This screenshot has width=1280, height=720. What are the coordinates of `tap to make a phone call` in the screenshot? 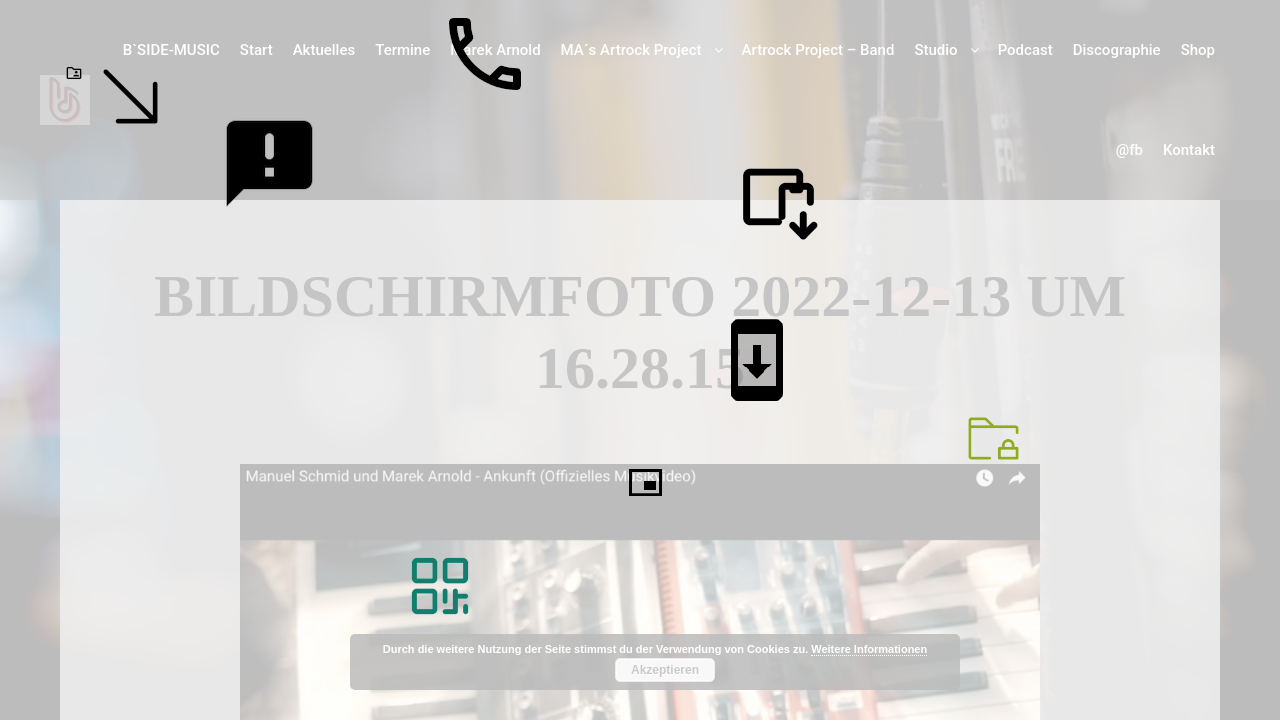 It's located at (485, 54).